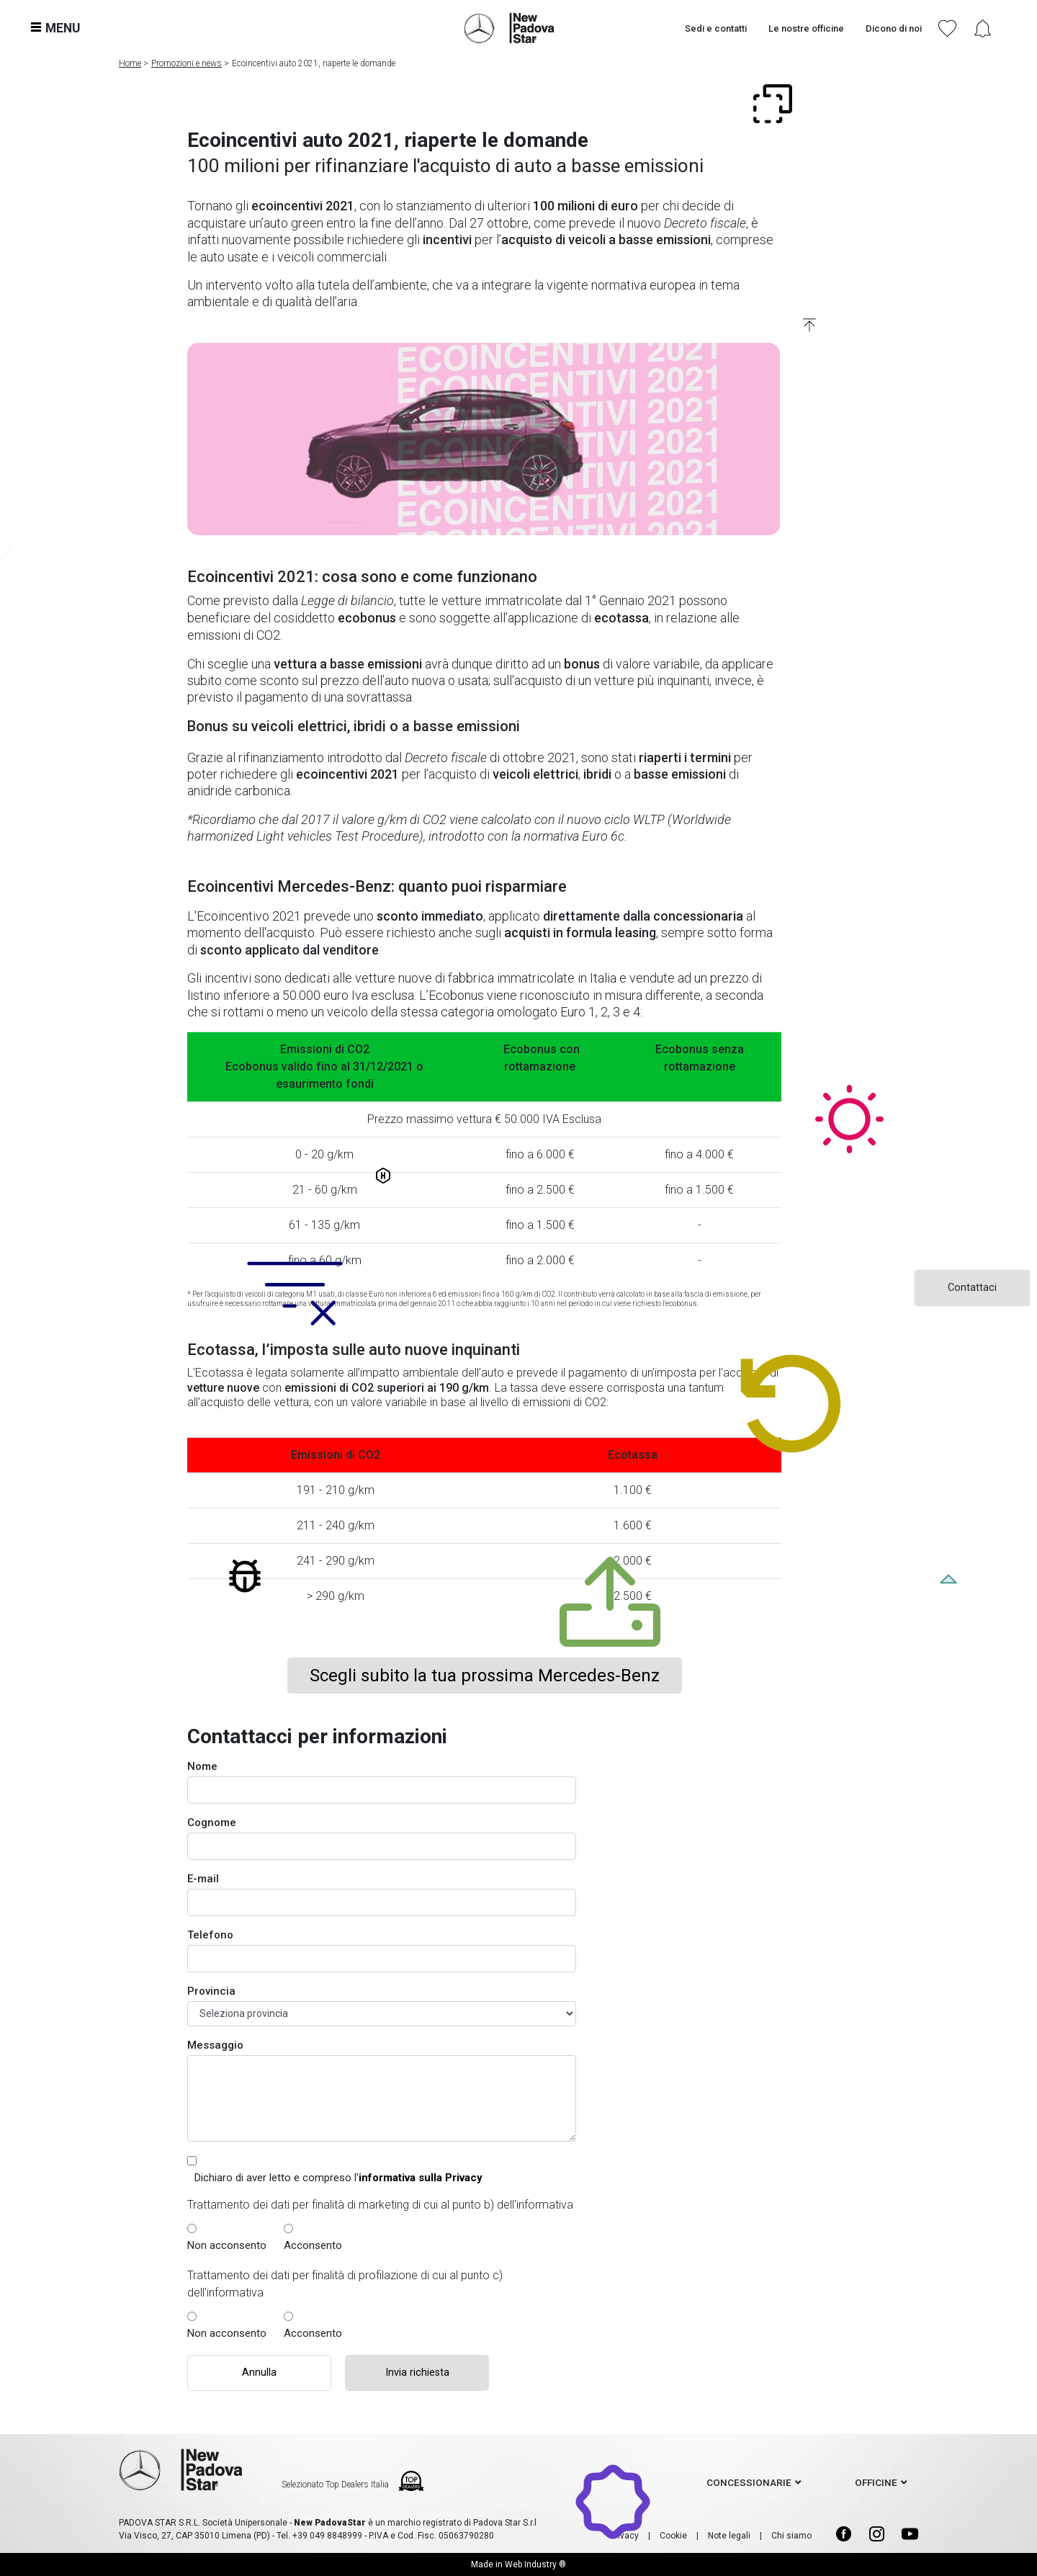  What do you see at coordinates (610, 1607) in the screenshot?
I see `upload a file or document` at bounding box center [610, 1607].